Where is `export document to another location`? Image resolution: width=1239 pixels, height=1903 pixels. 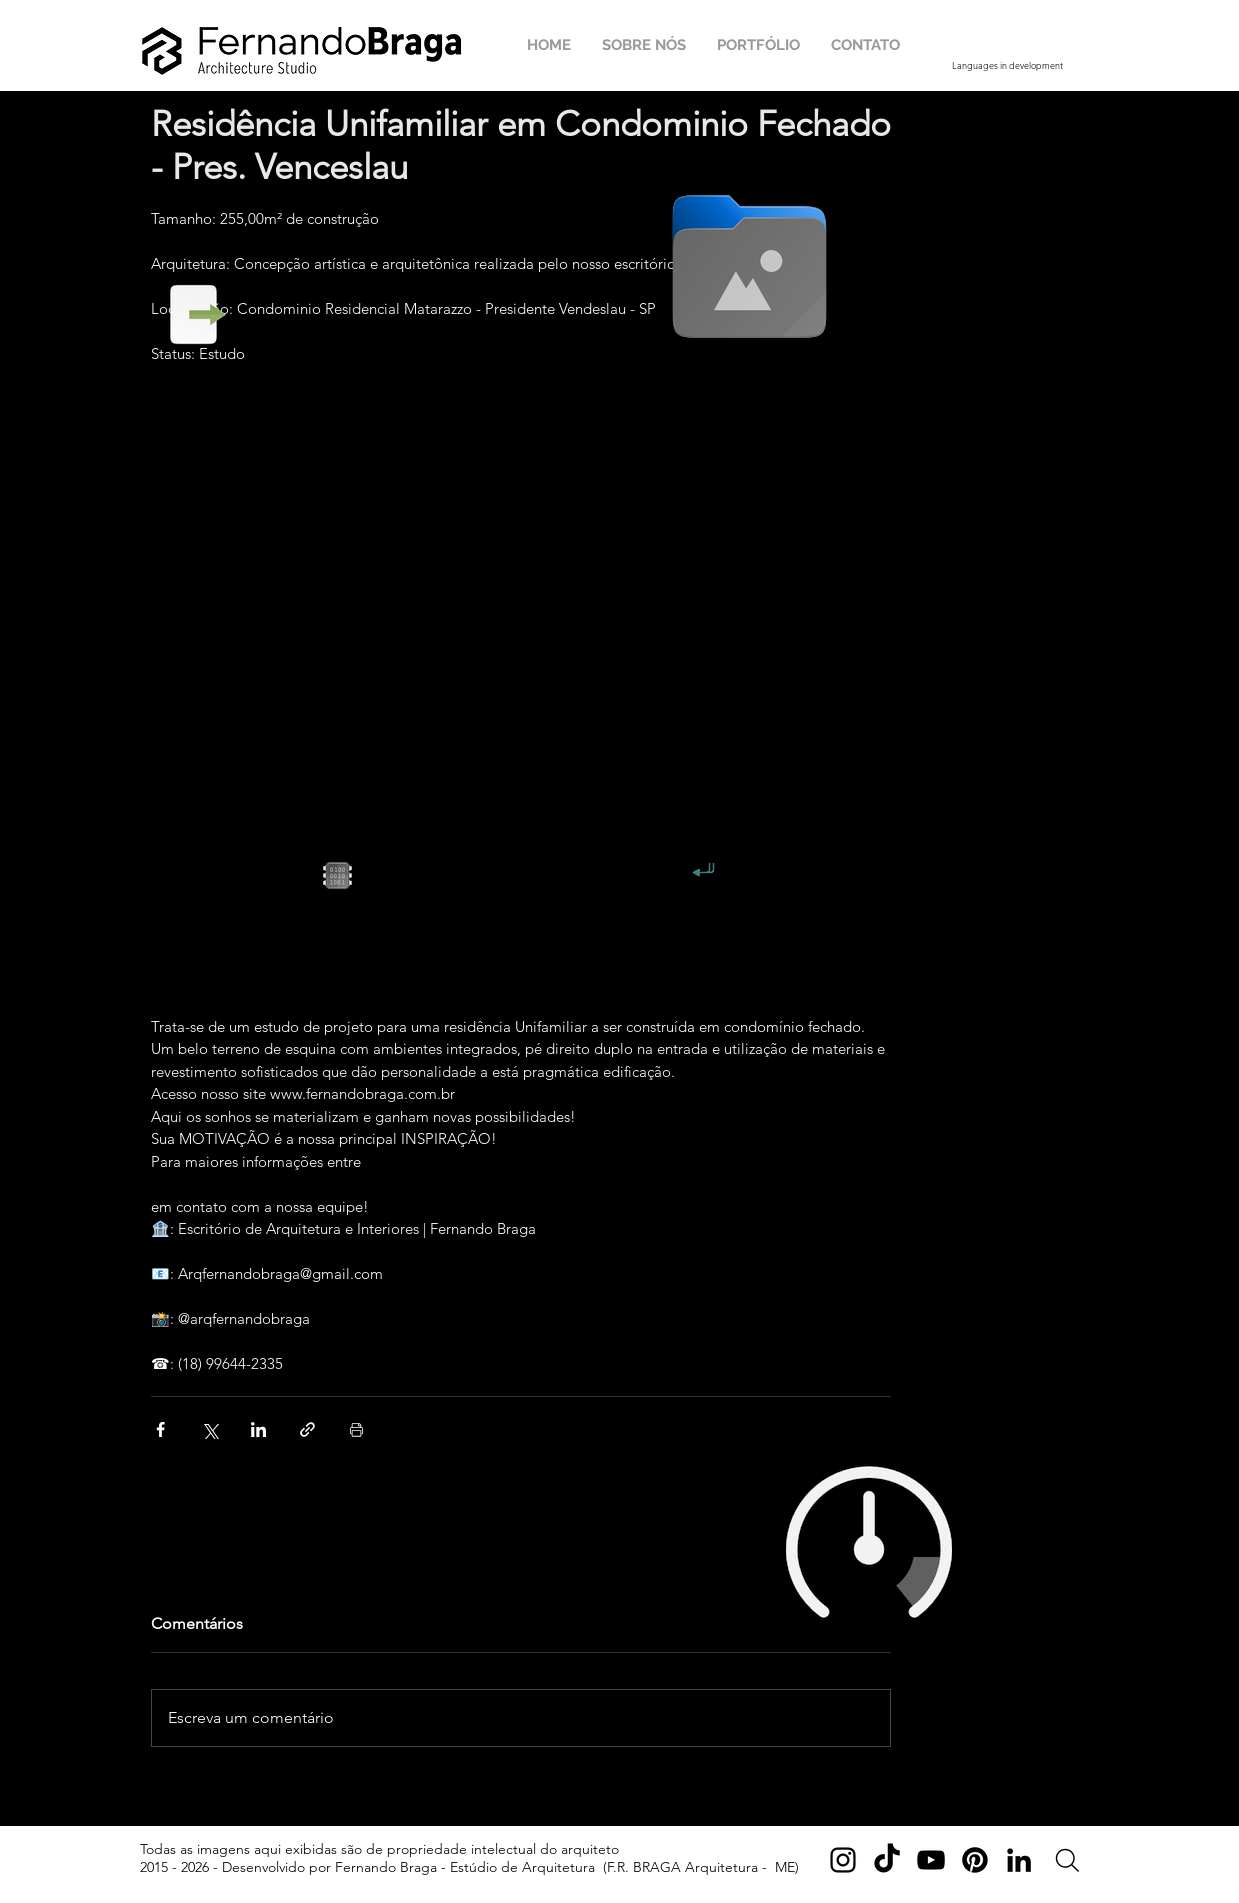
export document to another location is located at coordinates (193, 314).